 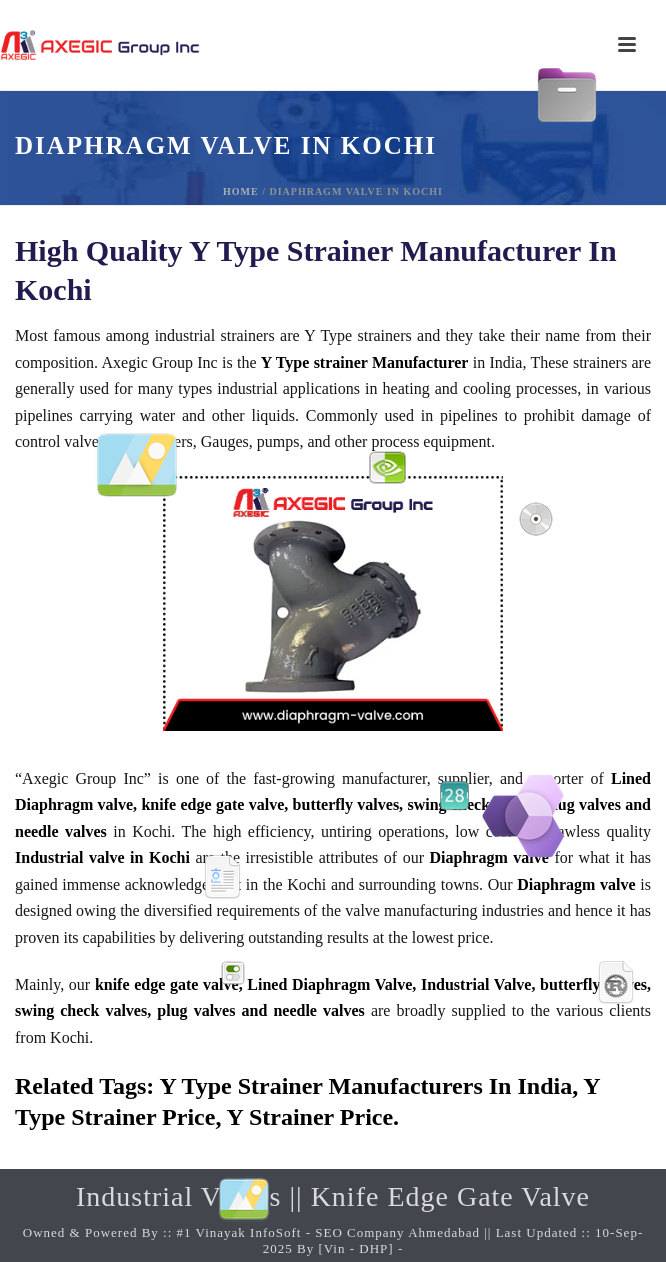 What do you see at coordinates (523, 816) in the screenshot?
I see `open the microsoft store app` at bounding box center [523, 816].